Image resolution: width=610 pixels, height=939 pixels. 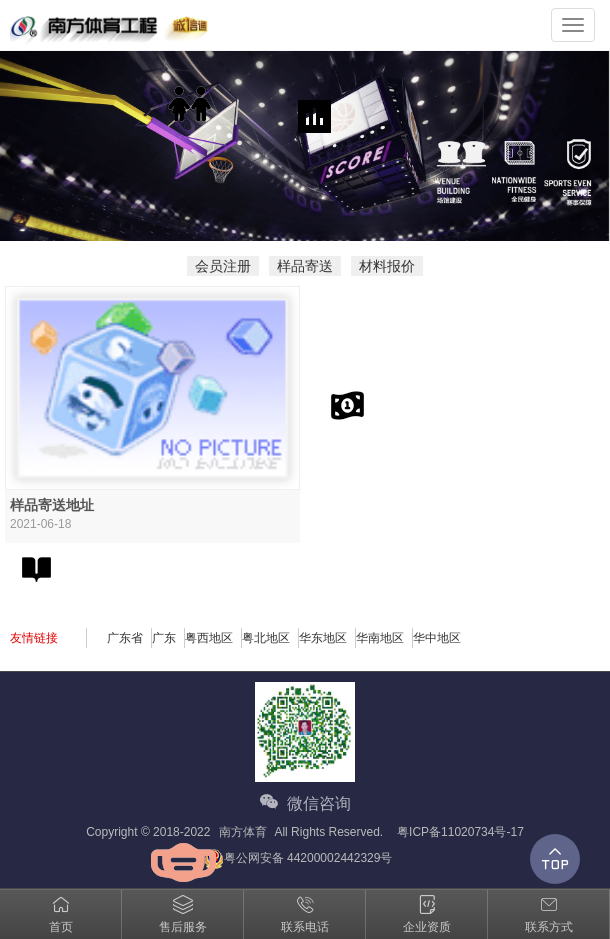 I want to click on view poll results, so click(x=314, y=116).